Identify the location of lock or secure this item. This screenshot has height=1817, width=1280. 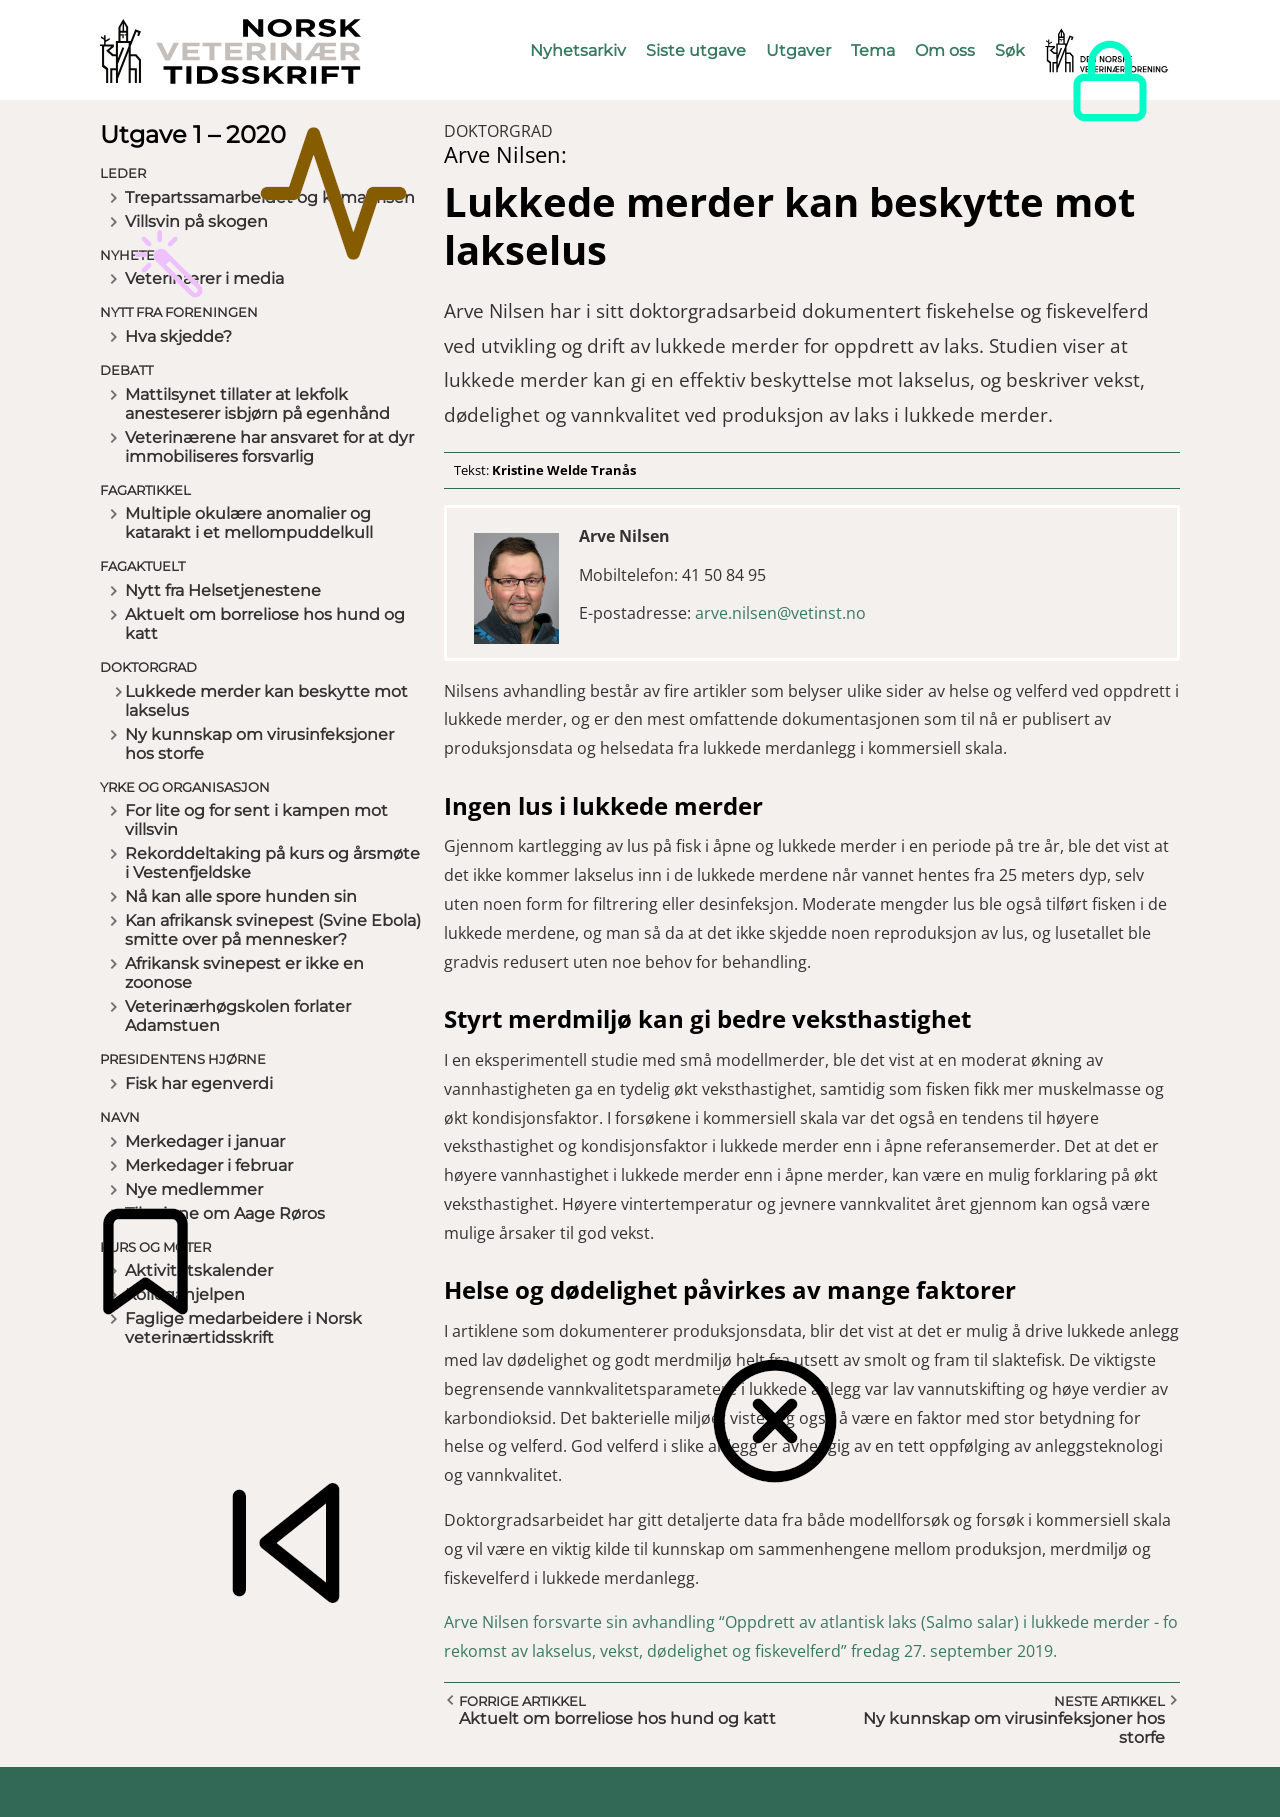
(1110, 81).